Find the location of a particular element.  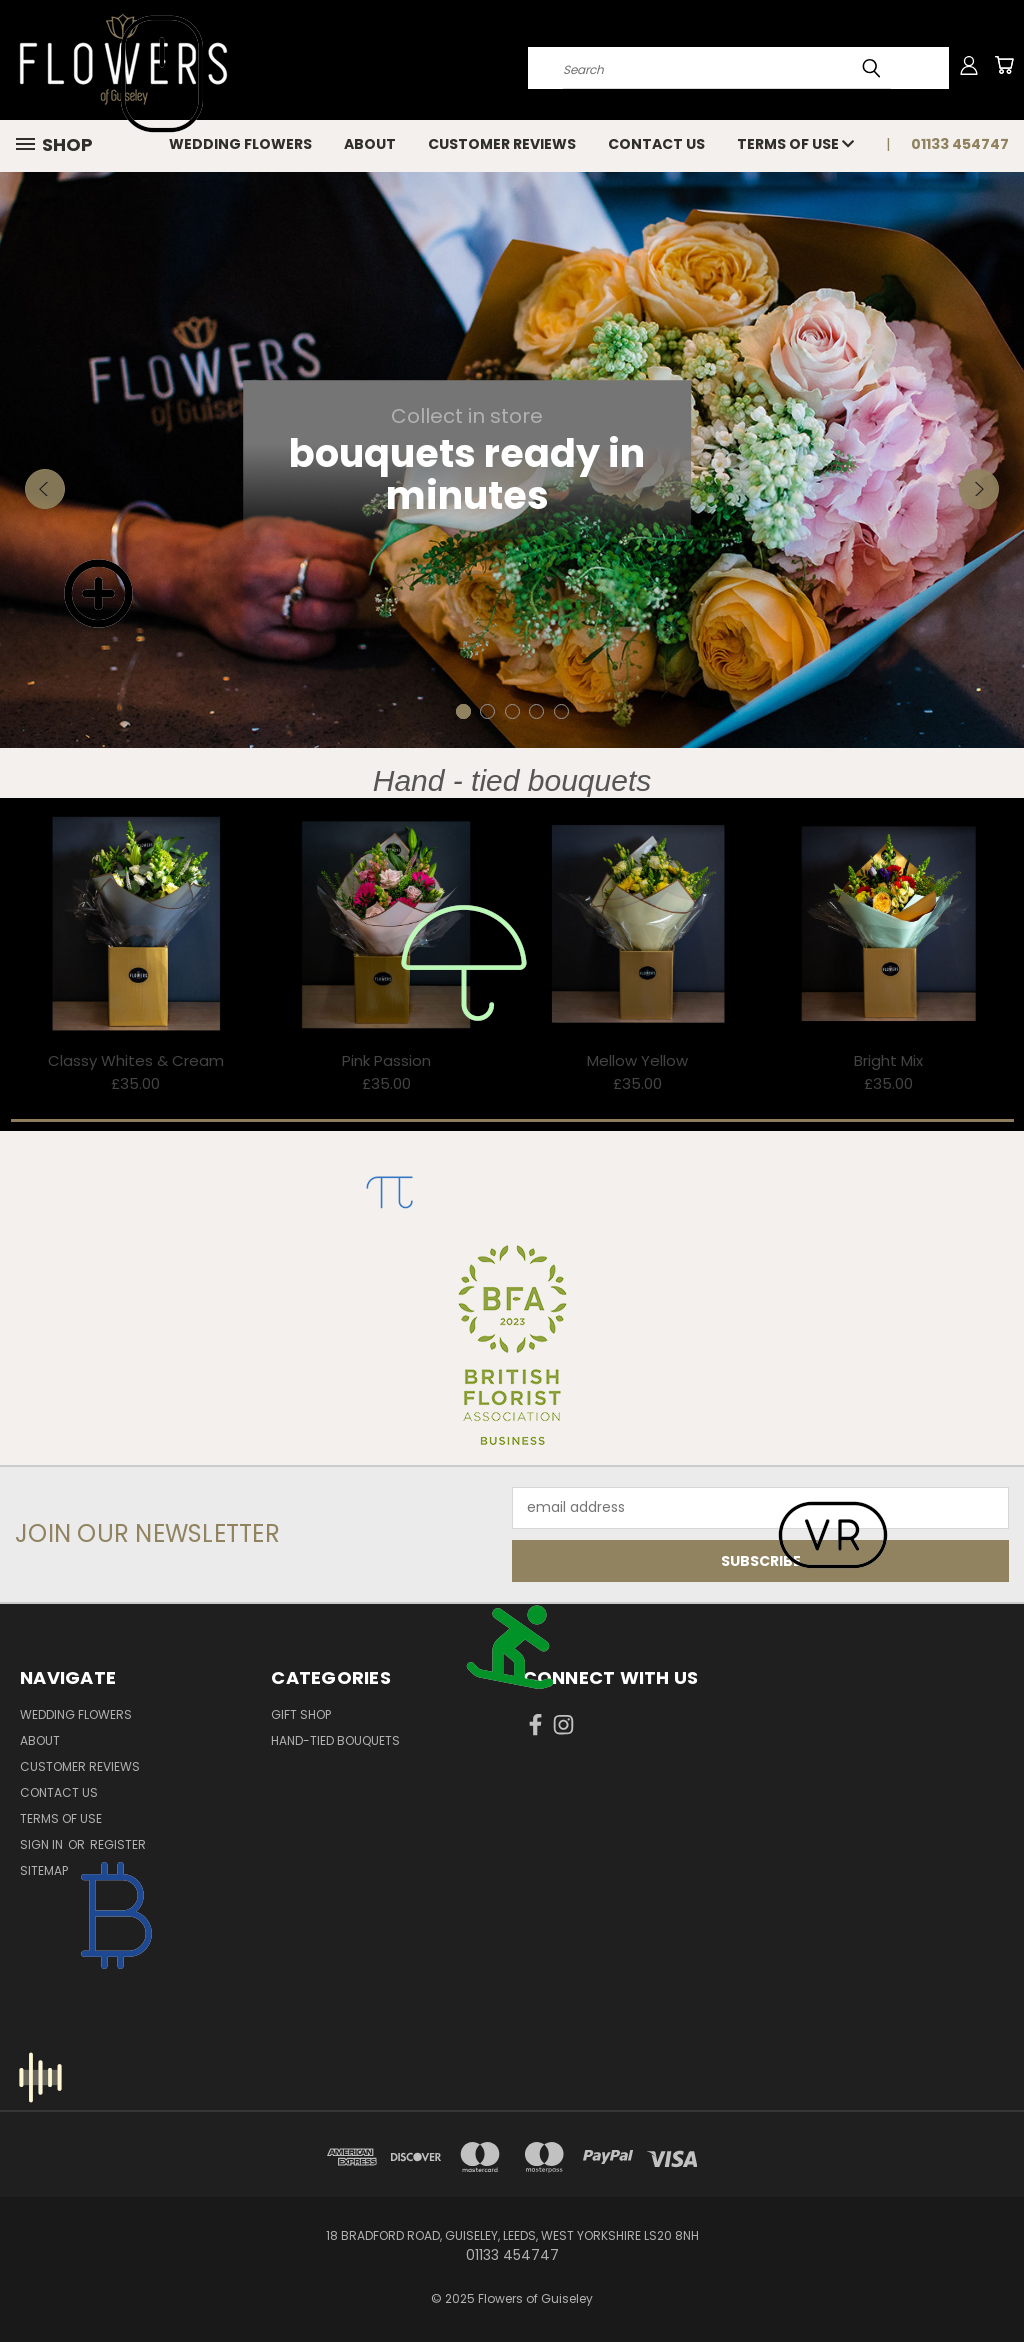

access mathematical or scientific calculator functions is located at coordinates (390, 1191).